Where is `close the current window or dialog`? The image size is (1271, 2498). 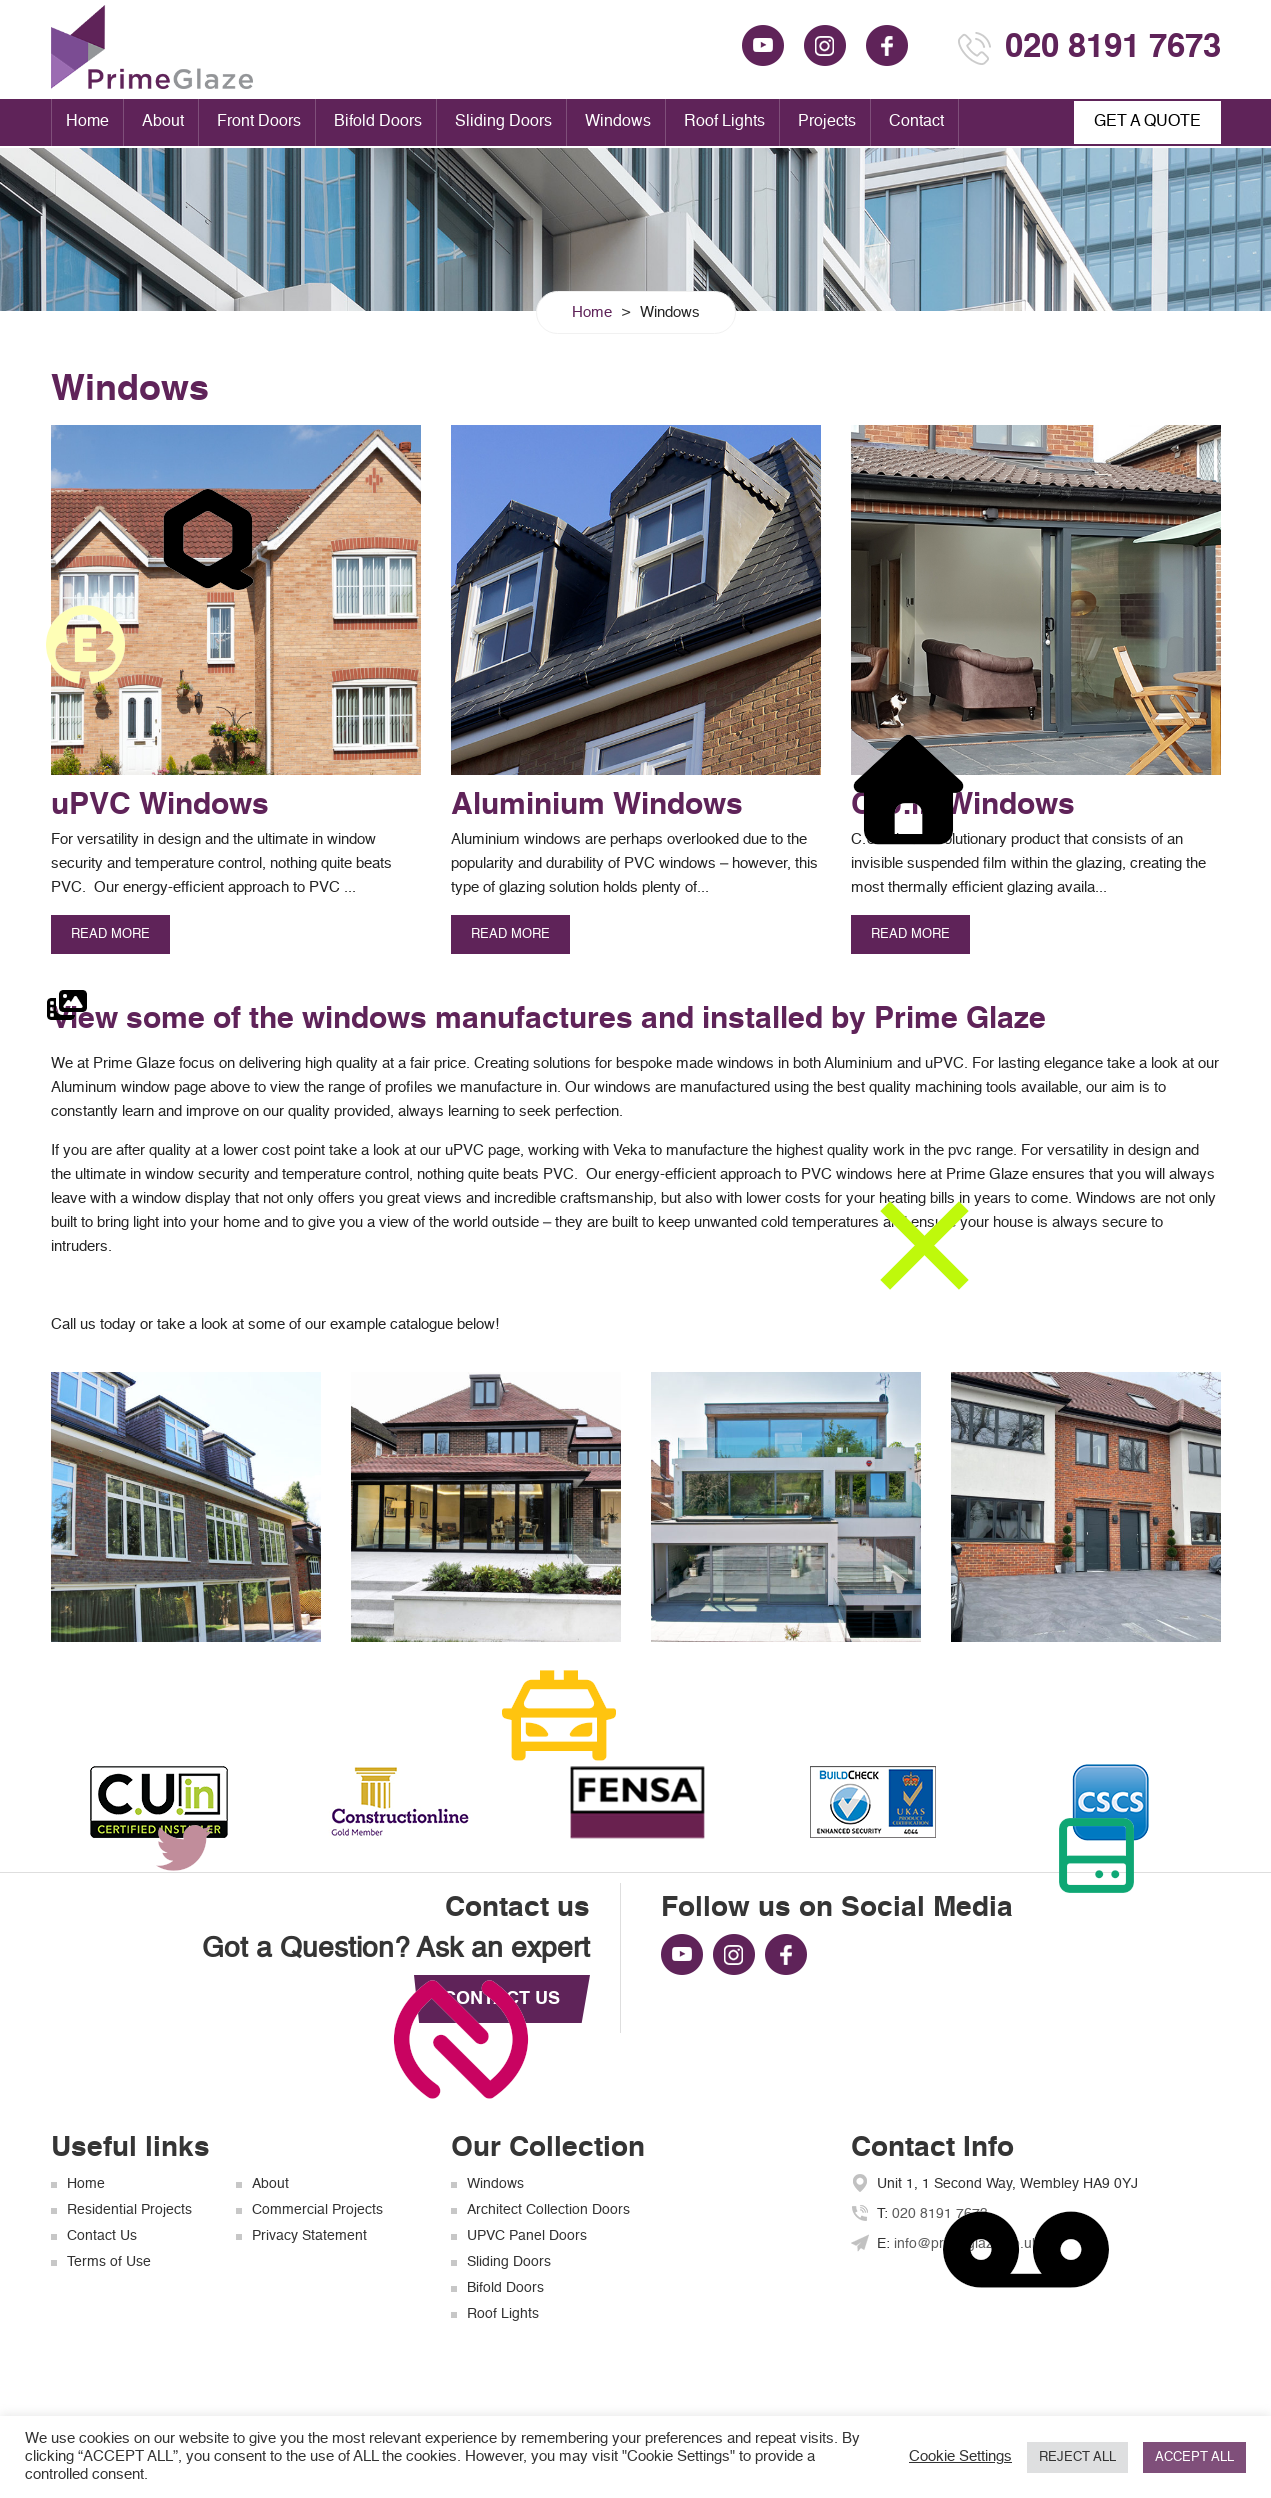
close the current window or dialog is located at coordinates (924, 1245).